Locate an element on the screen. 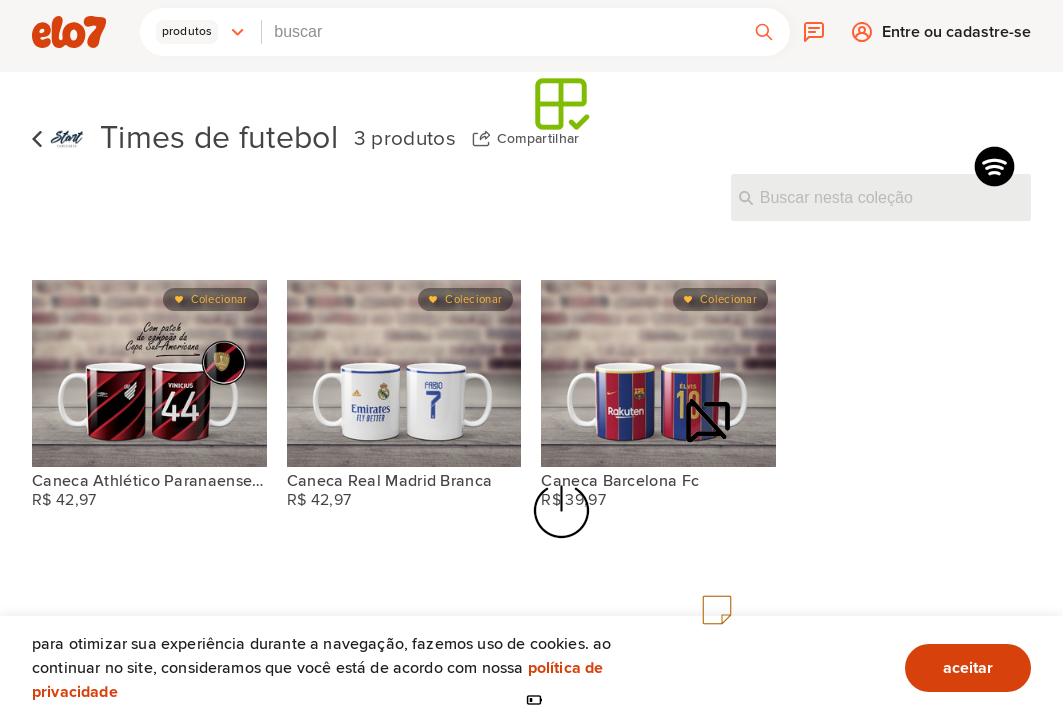  mute or disable chat notifications is located at coordinates (708, 419).